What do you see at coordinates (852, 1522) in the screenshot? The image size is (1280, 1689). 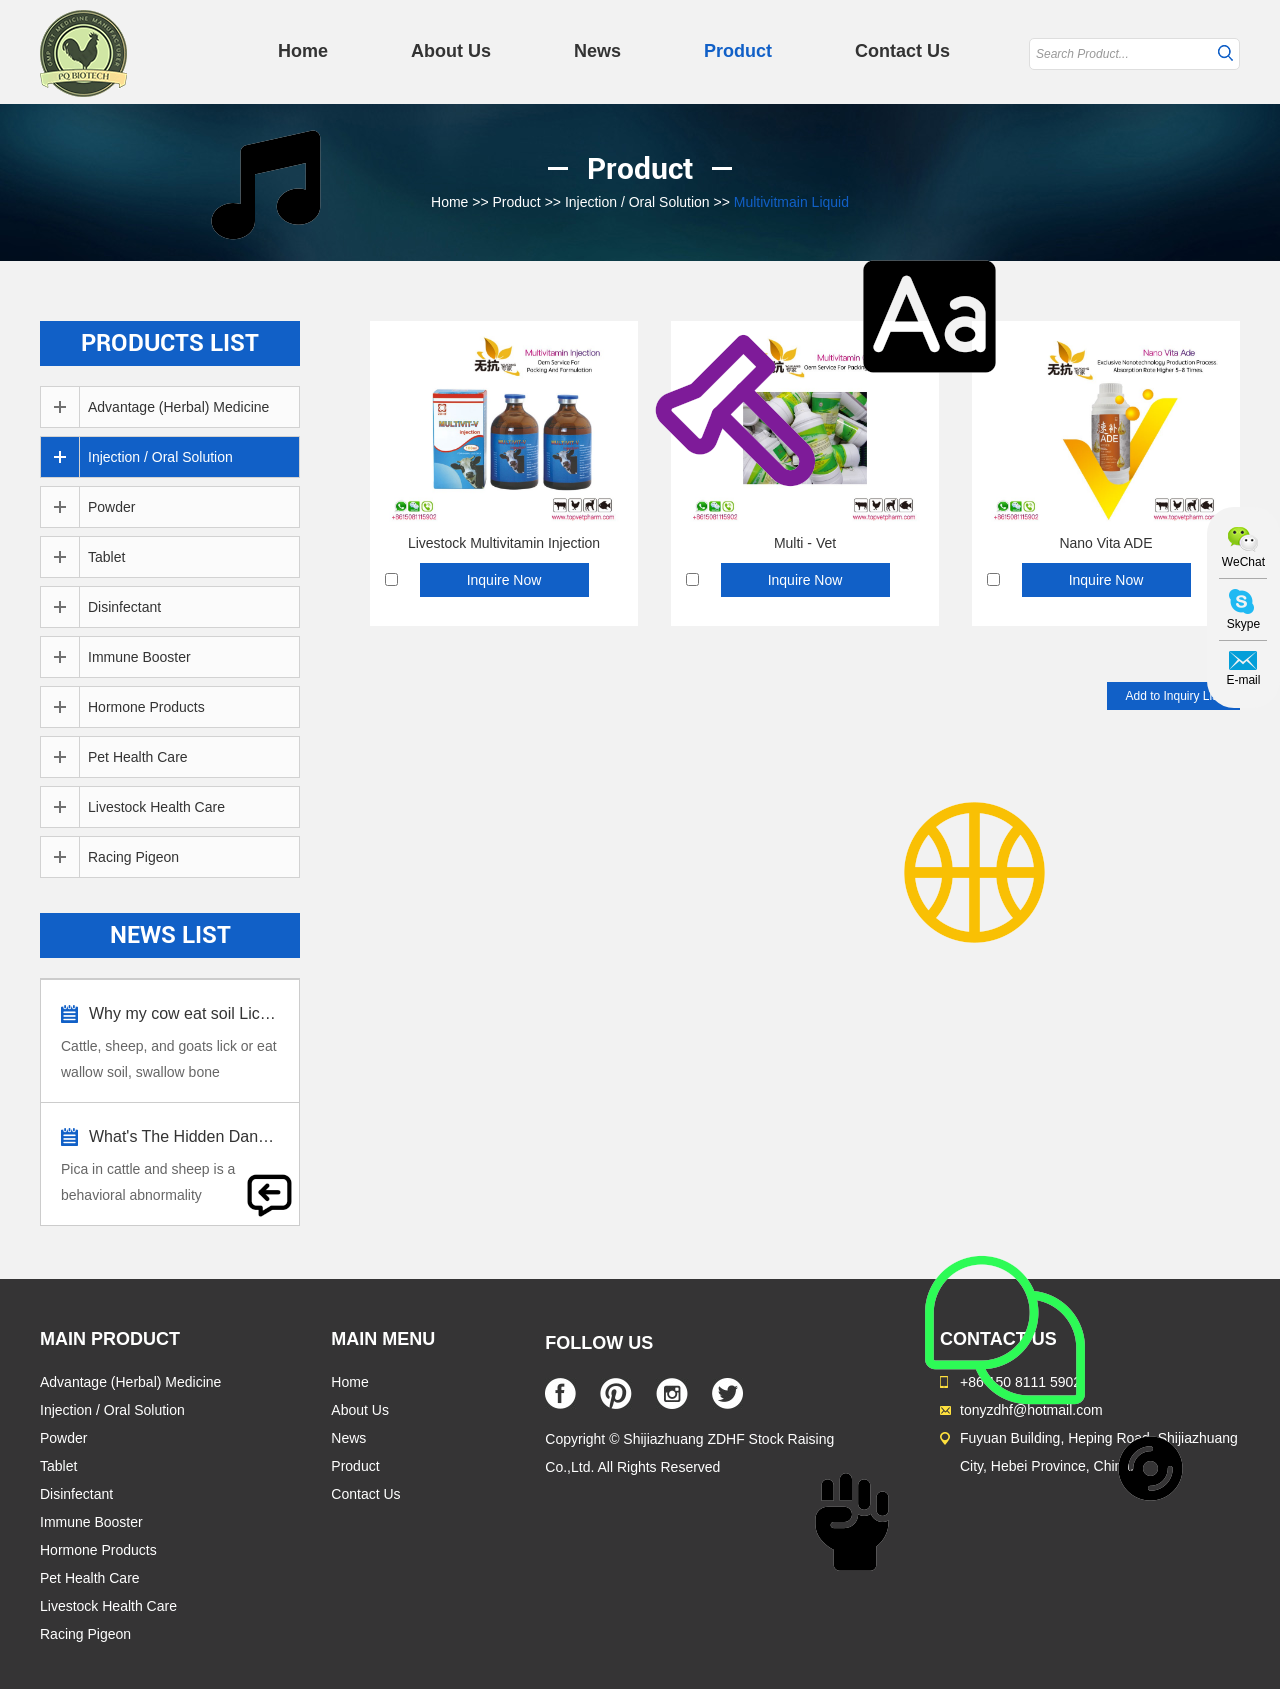 I see `show solidarity or support for a cause` at bounding box center [852, 1522].